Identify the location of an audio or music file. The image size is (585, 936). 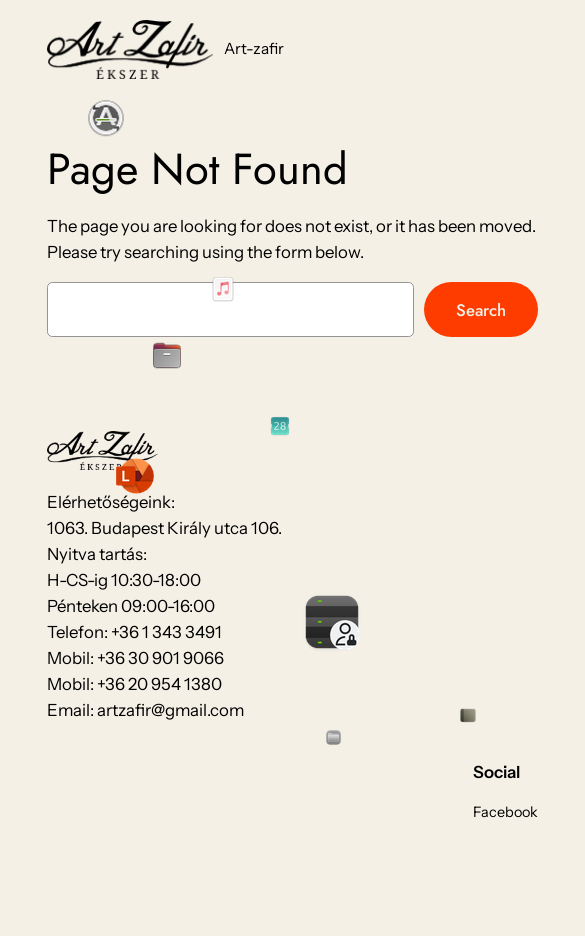
(223, 289).